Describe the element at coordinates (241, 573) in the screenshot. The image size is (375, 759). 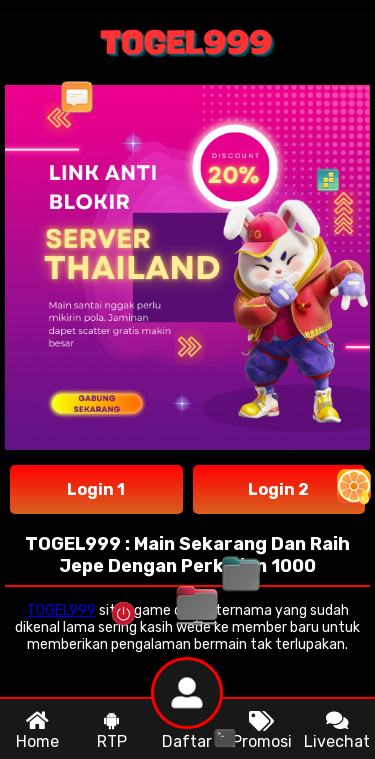
I see `open folder to view contents` at that location.